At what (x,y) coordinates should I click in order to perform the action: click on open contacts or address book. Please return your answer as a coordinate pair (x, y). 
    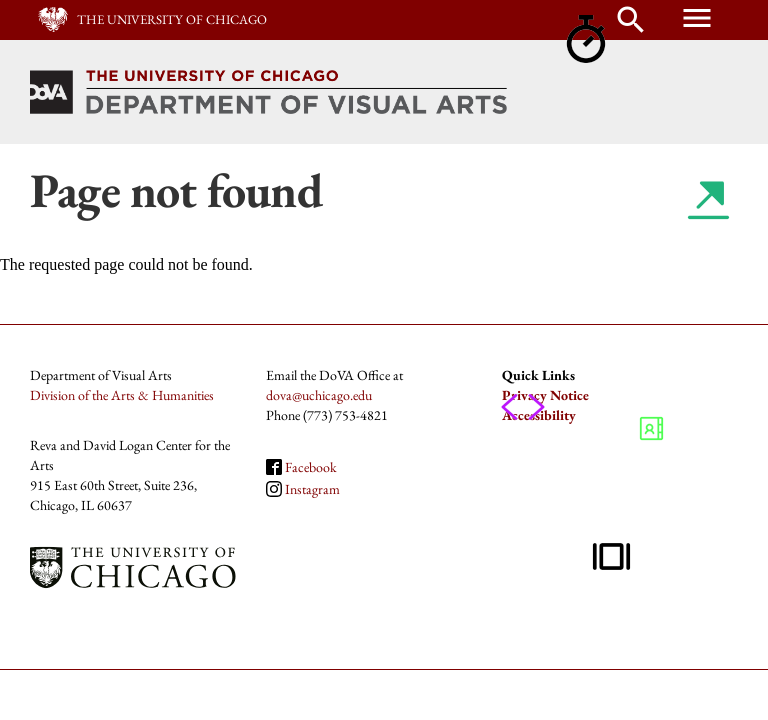
    Looking at the image, I should click on (651, 428).